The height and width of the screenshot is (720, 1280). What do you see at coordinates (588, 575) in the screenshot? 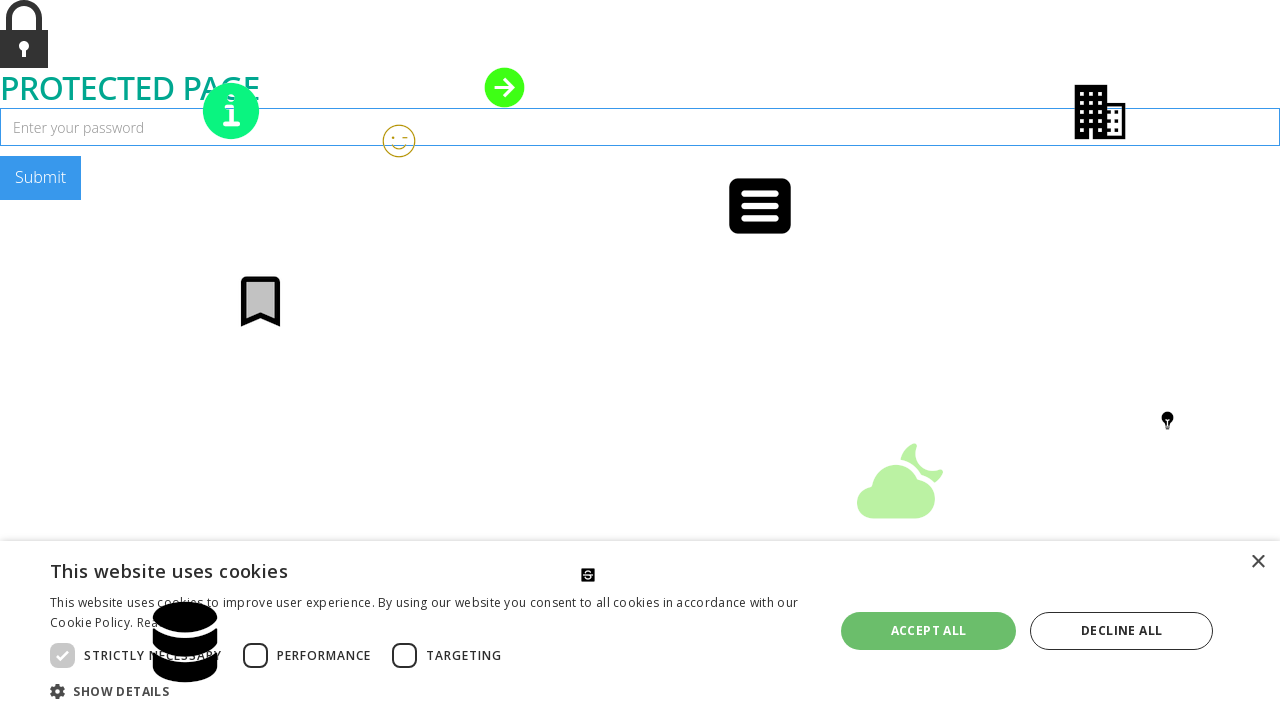
I see `apply strikethrough formatting to selected text` at bounding box center [588, 575].